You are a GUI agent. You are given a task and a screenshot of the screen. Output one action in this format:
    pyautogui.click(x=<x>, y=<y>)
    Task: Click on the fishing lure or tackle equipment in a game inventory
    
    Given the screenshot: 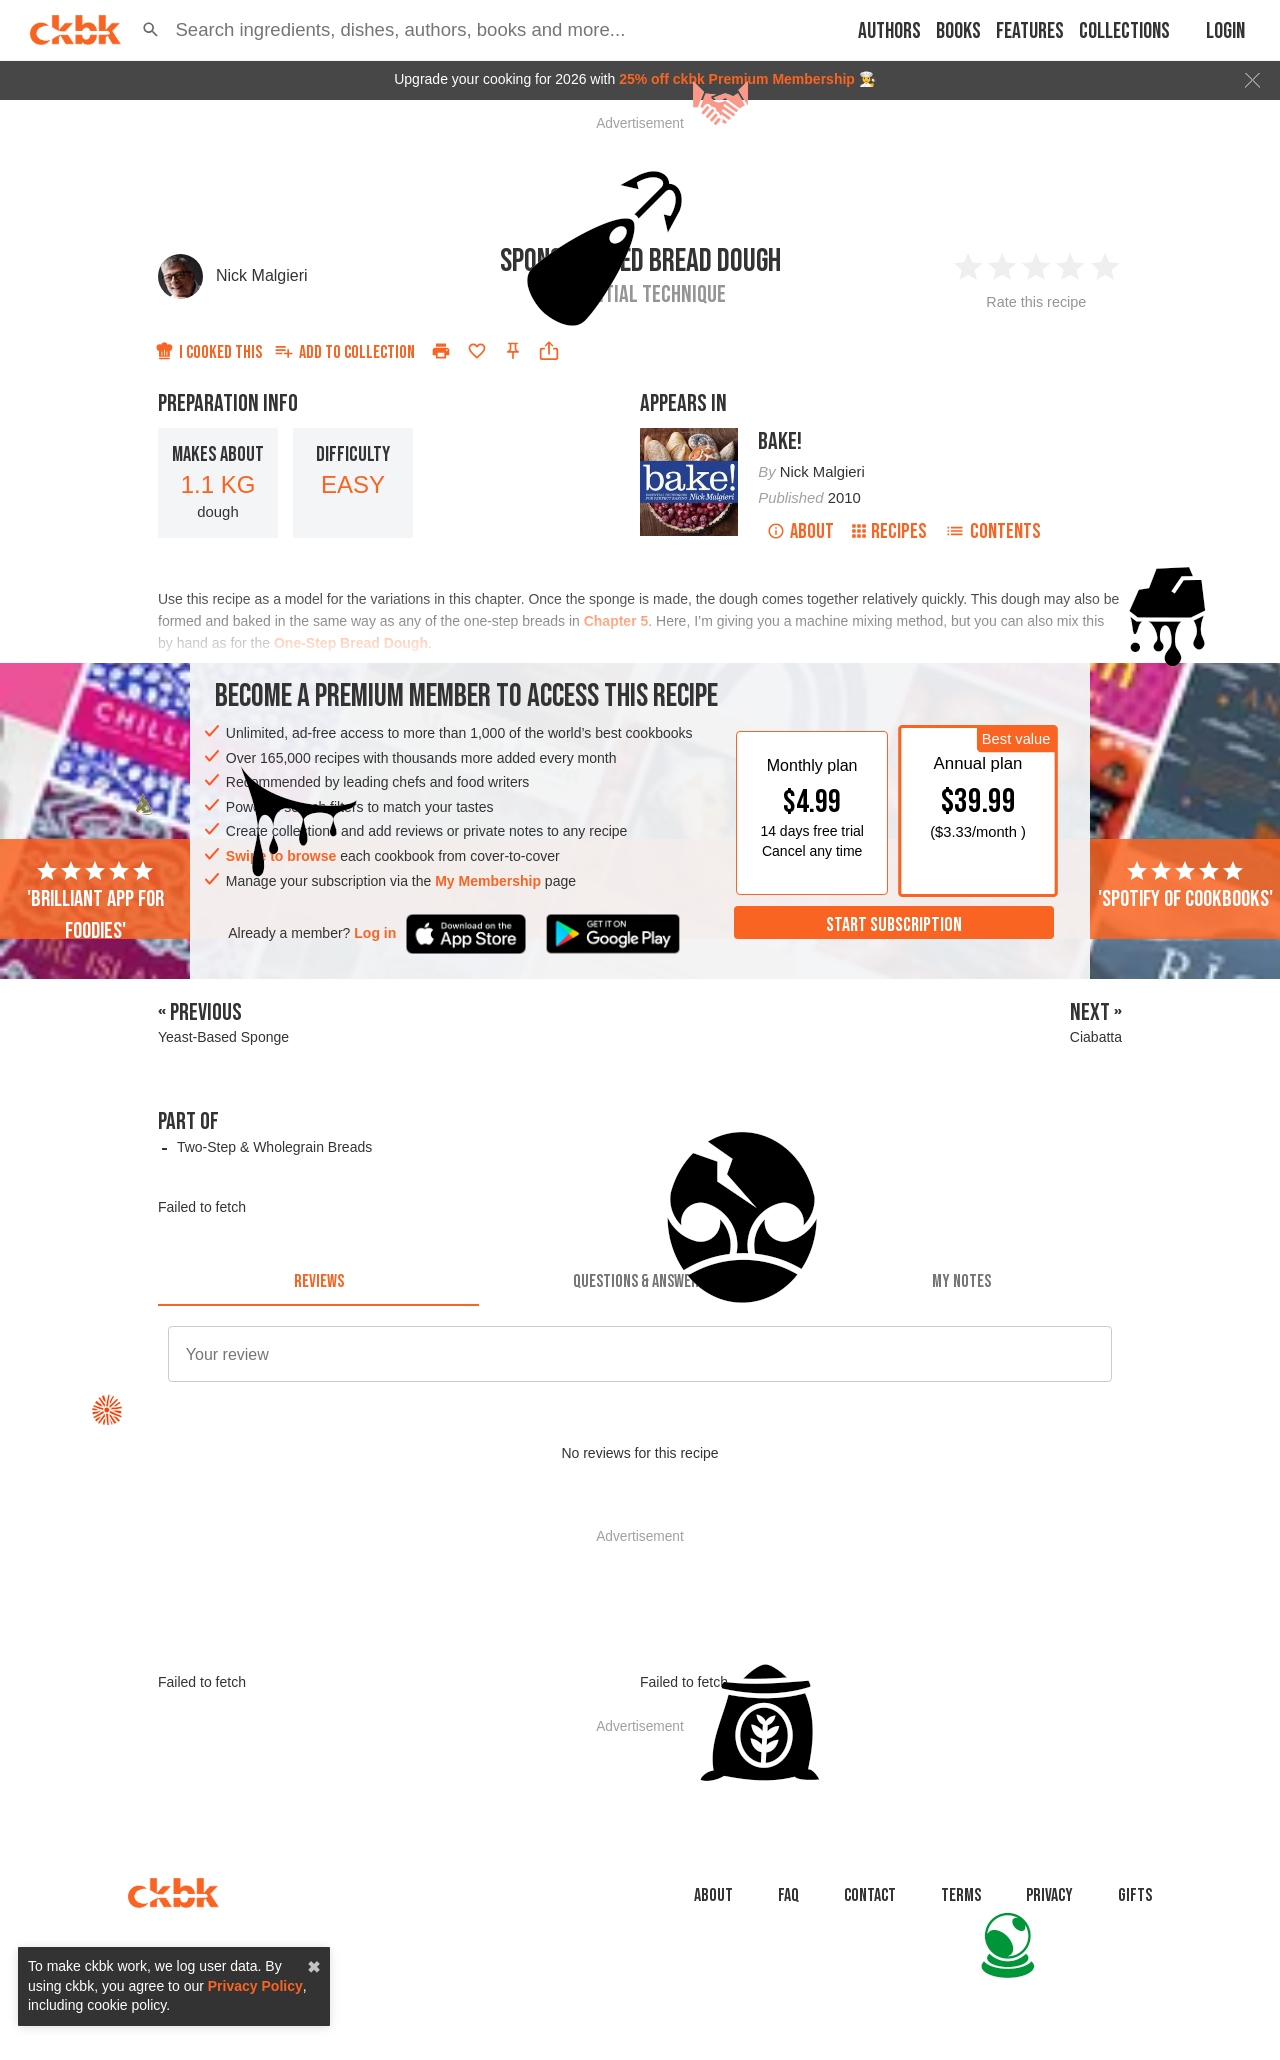 What is the action you would take?
    pyautogui.click(x=604, y=248)
    